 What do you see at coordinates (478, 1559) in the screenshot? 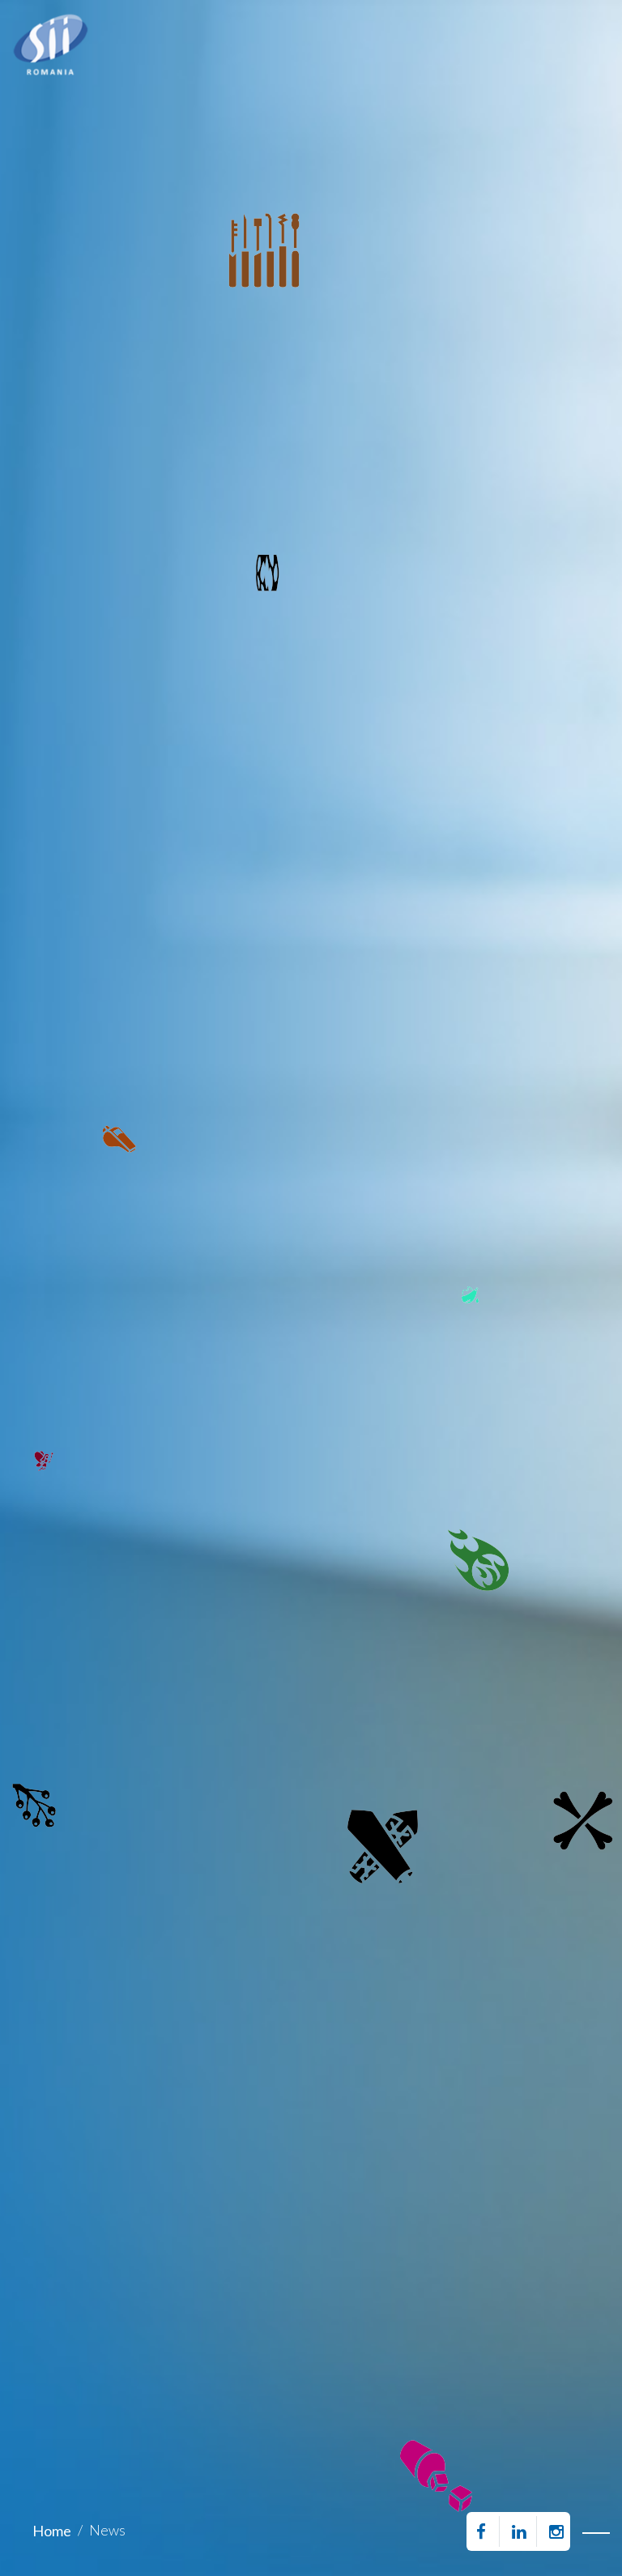
I see `indicates a hot streak or trending content` at bounding box center [478, 1559].